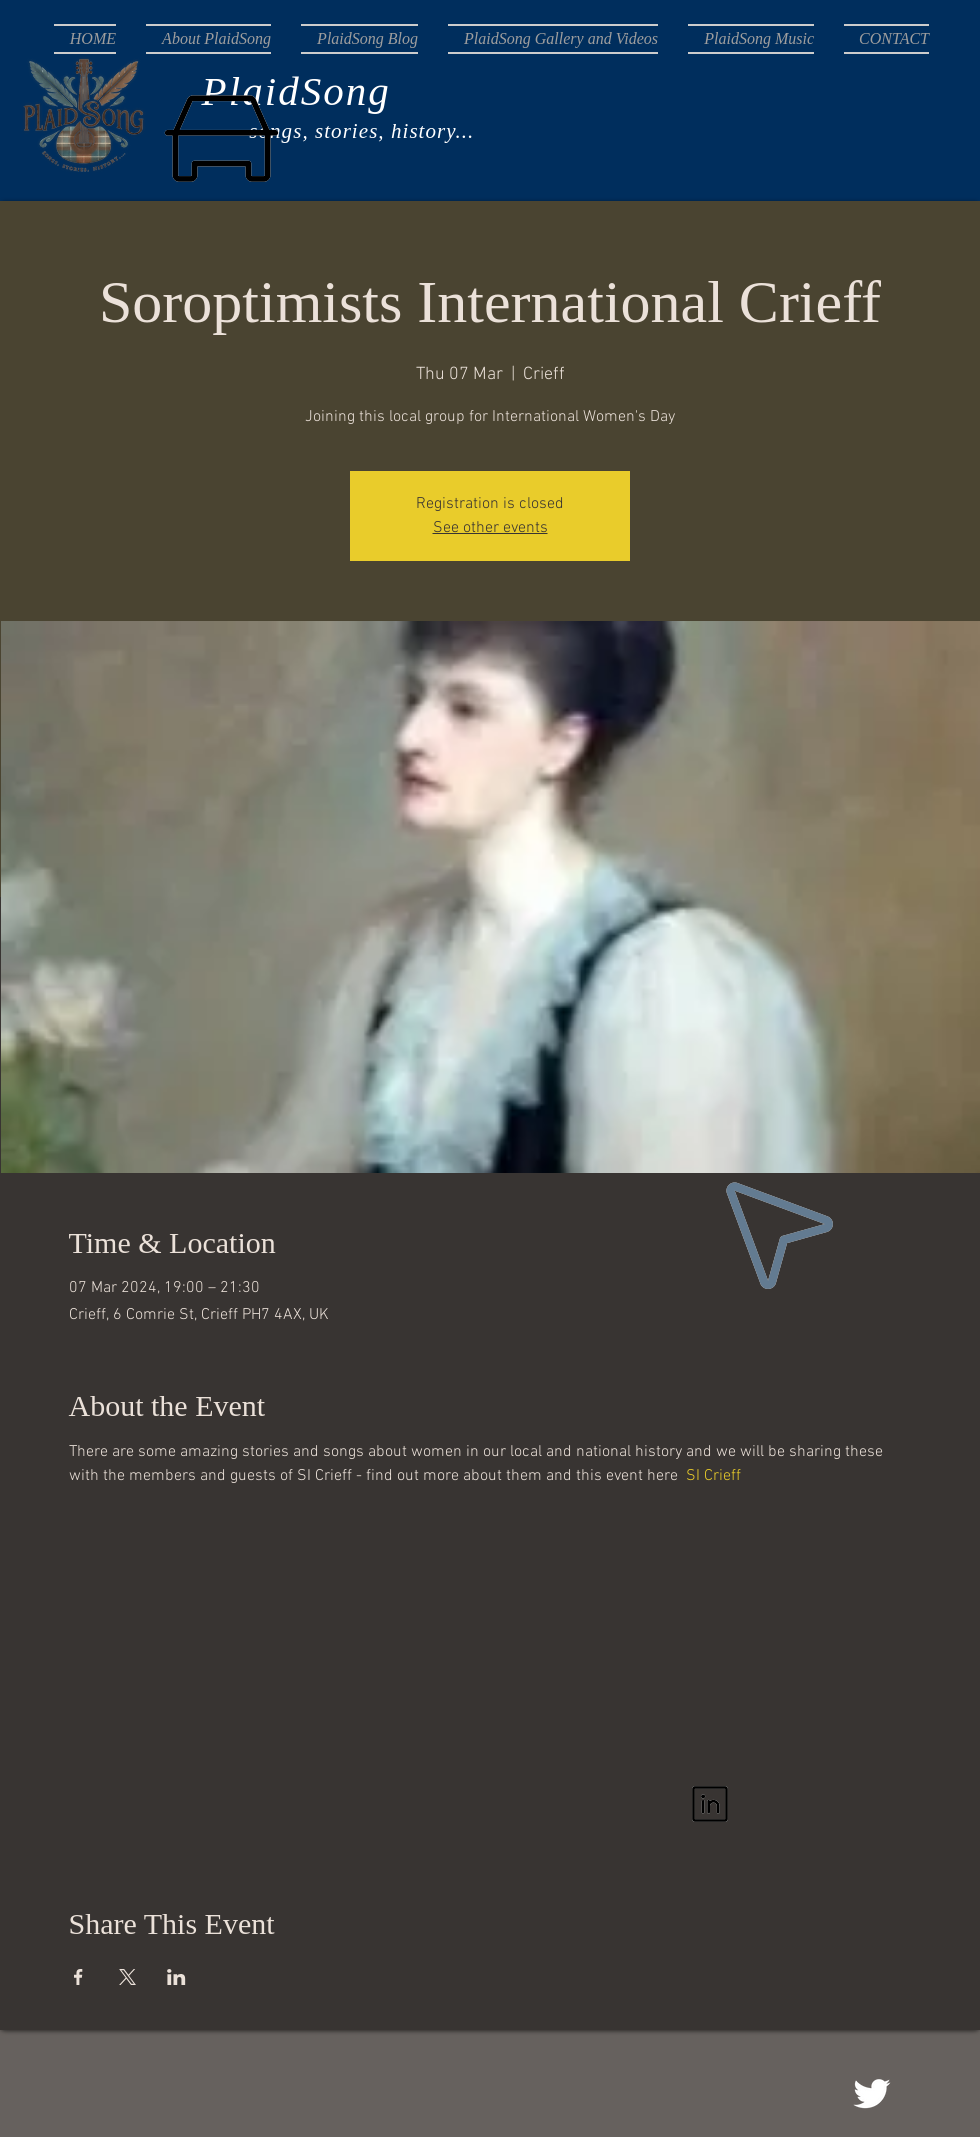 The image size is (980, 2137). I want to click on access vehicle or car-related features, so click(221, 140).